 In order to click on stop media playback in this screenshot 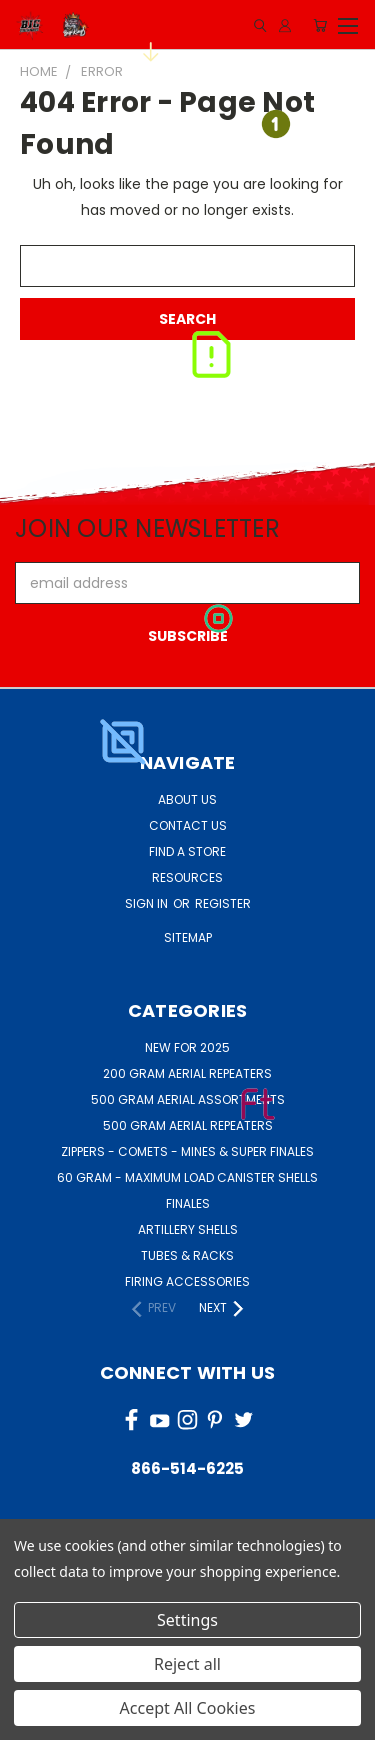, I will do `click(218, 618)`.